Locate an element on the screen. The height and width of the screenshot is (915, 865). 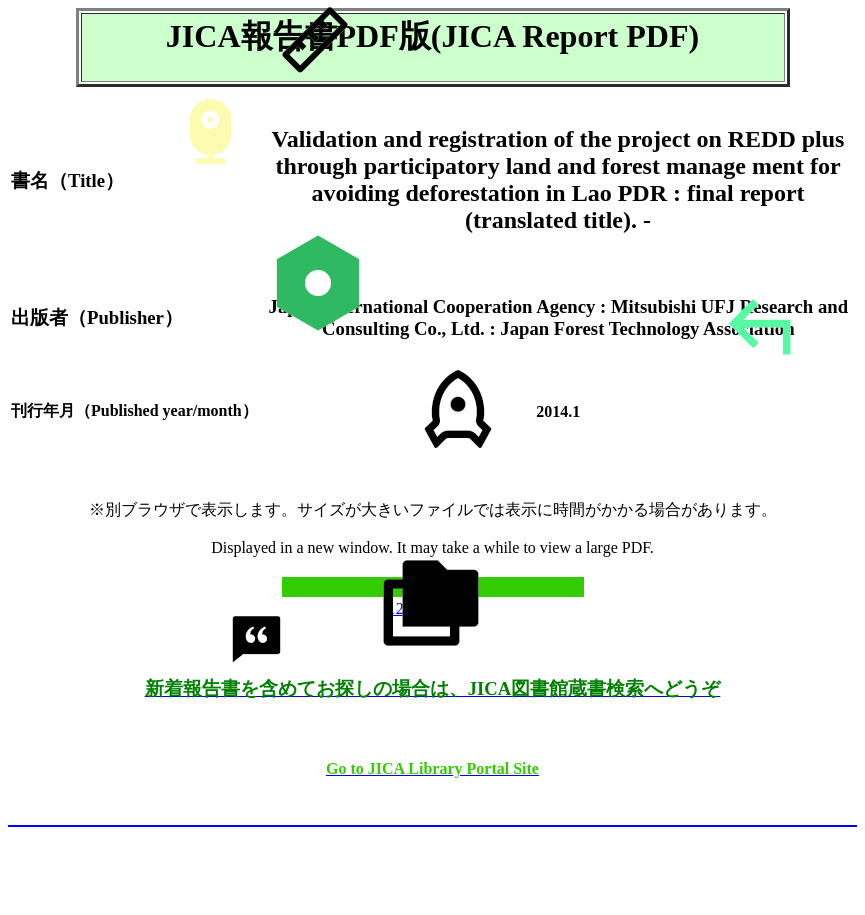
view quoted messages is located at coordinates (256, 637).